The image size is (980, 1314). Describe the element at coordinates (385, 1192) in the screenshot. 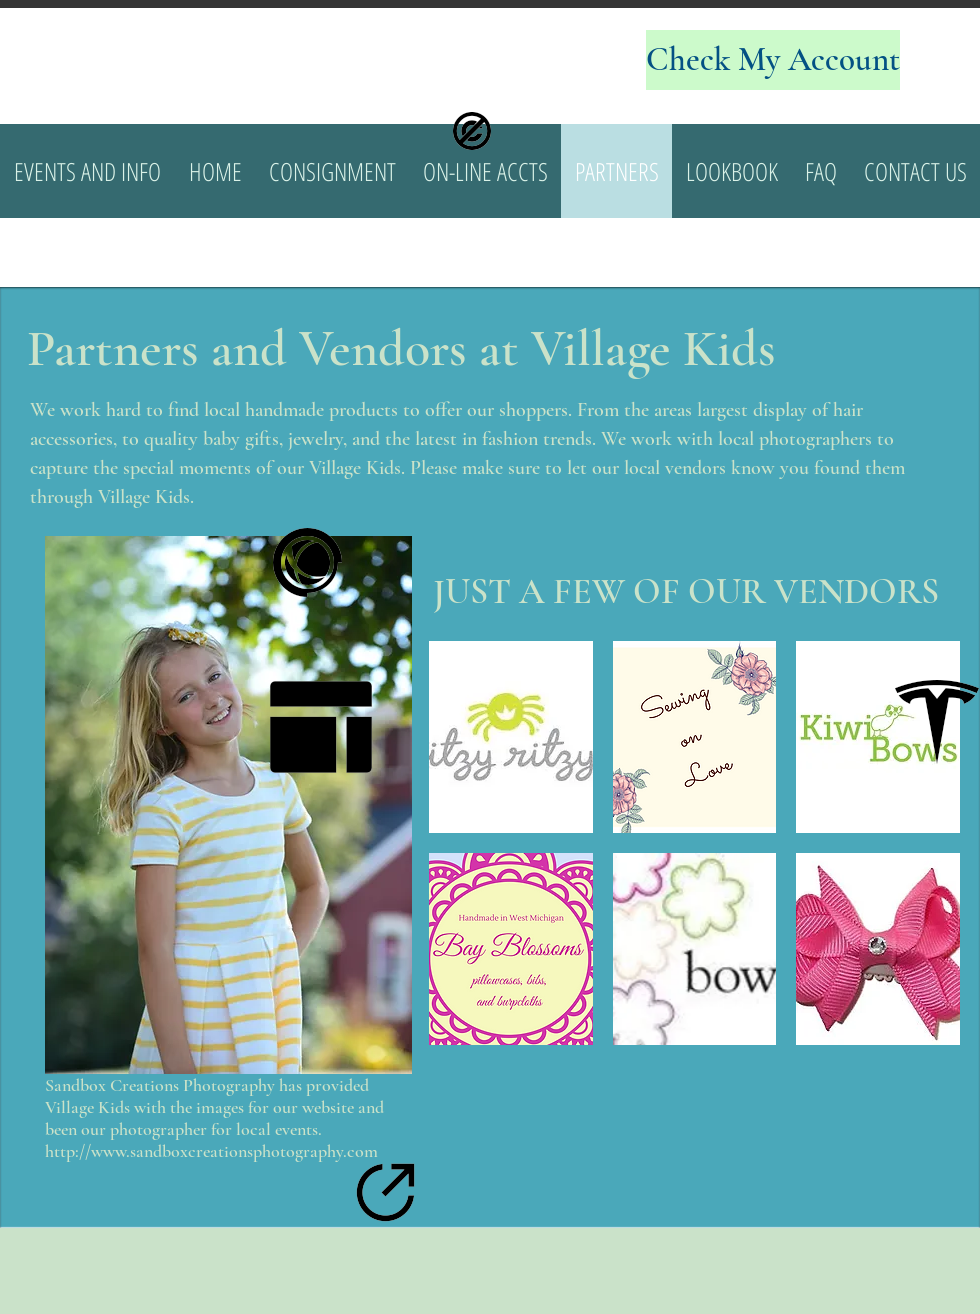

I see `share this content with others` at that location.